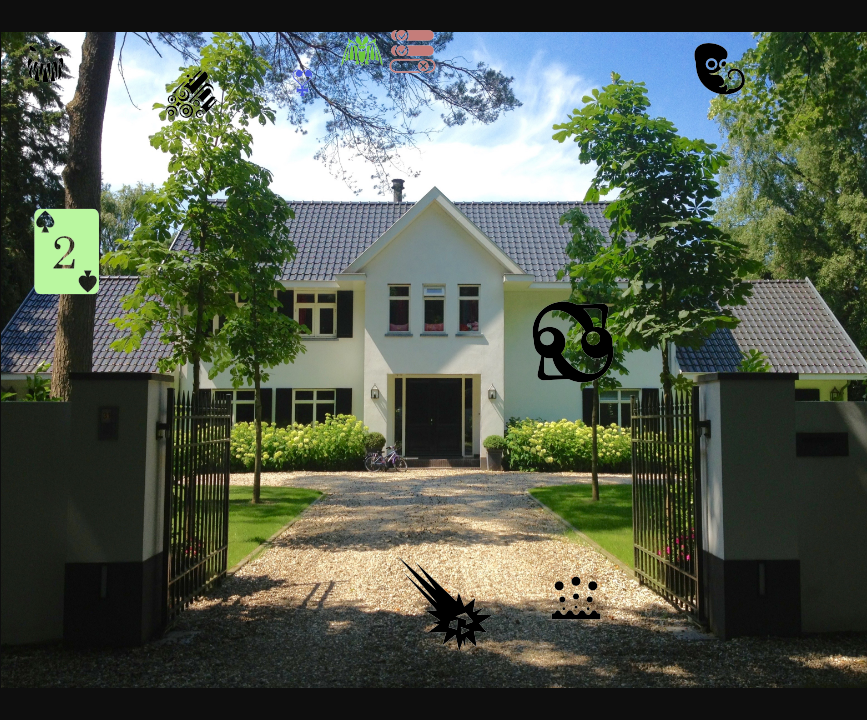 The height and width of the screenshot is (720, 867). Describe the element at coordinates (191, 93) in the screenshot. I see `wood resource inventory in a crafting game` at that location.